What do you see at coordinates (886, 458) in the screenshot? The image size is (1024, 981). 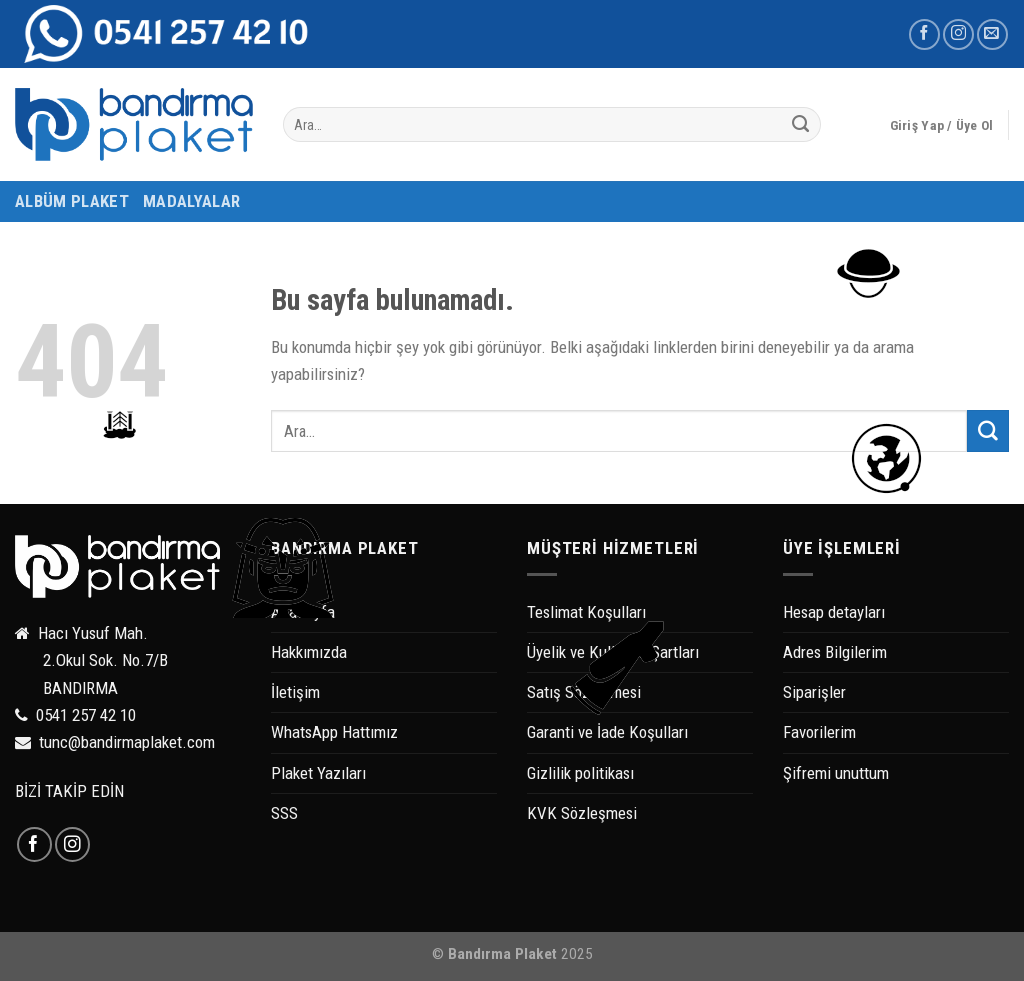 I see `view orbital or satellite tracking` at bounding box center [886, 458].